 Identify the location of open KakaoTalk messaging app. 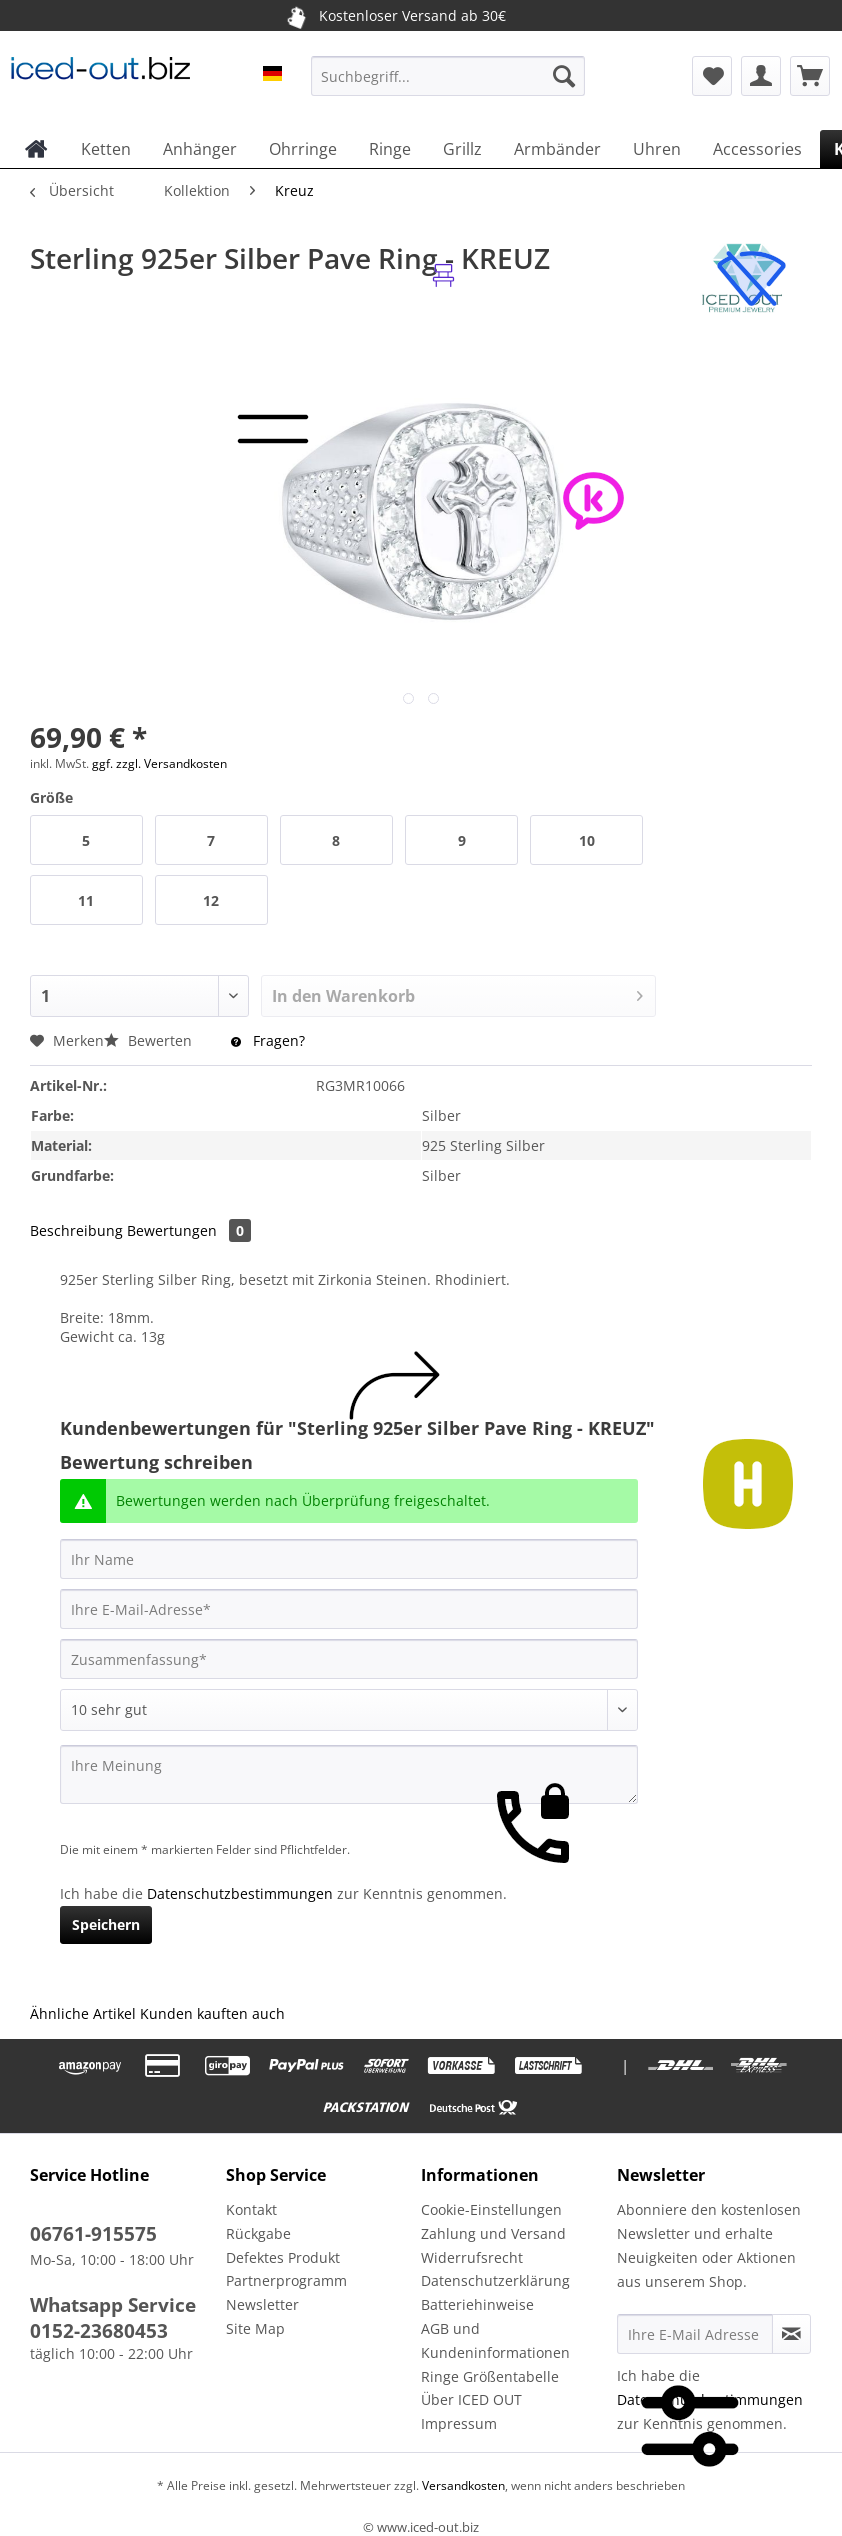
(593, 499).